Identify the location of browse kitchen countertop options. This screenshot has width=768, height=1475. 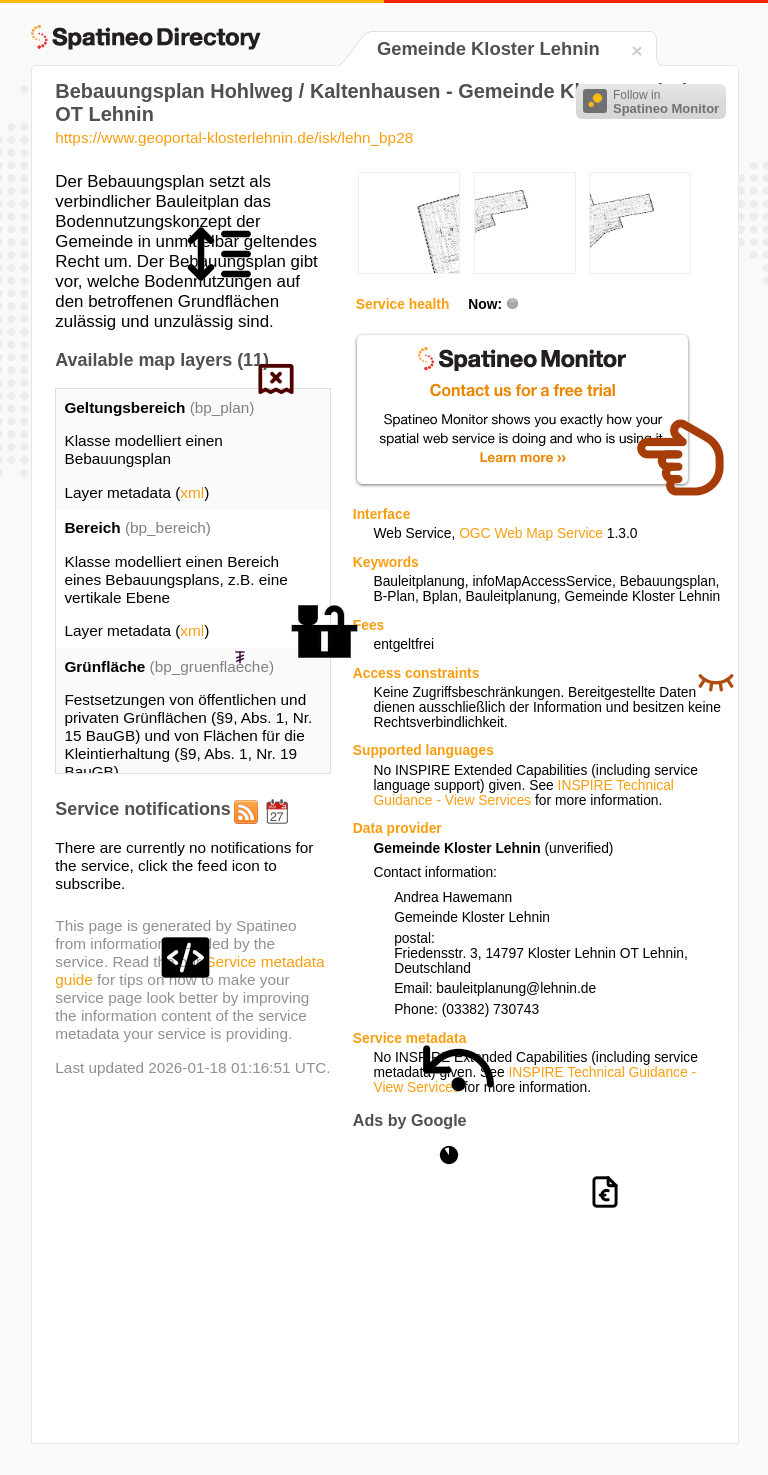
(324, 631).